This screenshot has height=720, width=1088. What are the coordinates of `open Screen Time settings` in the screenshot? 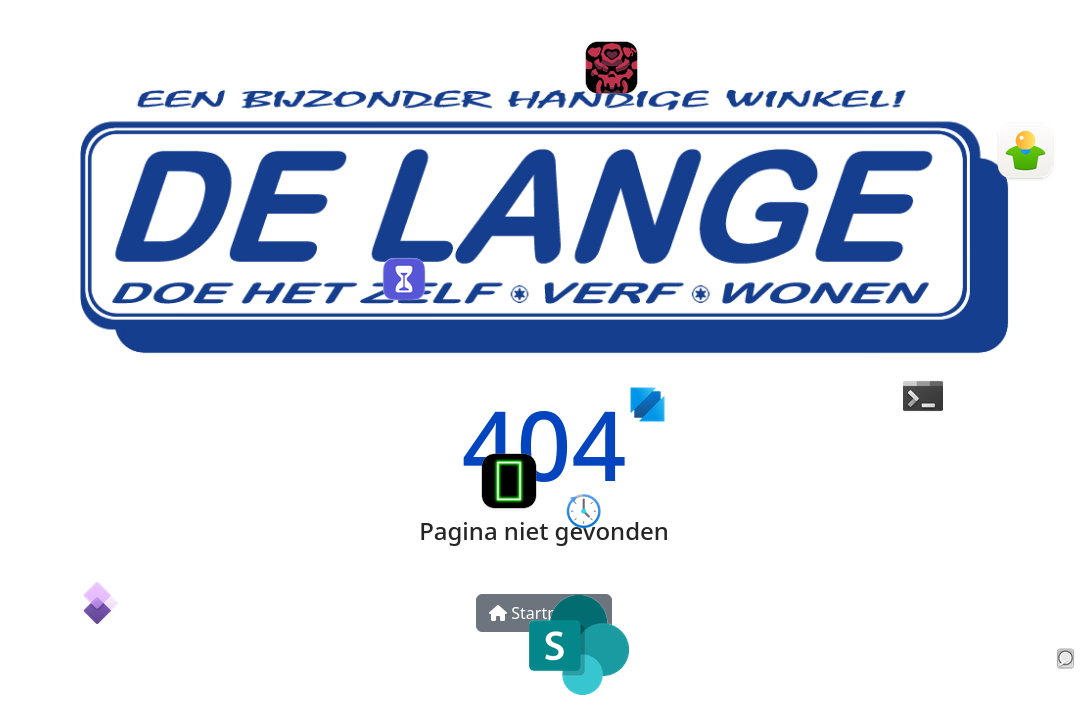 It's located at (404, 279).